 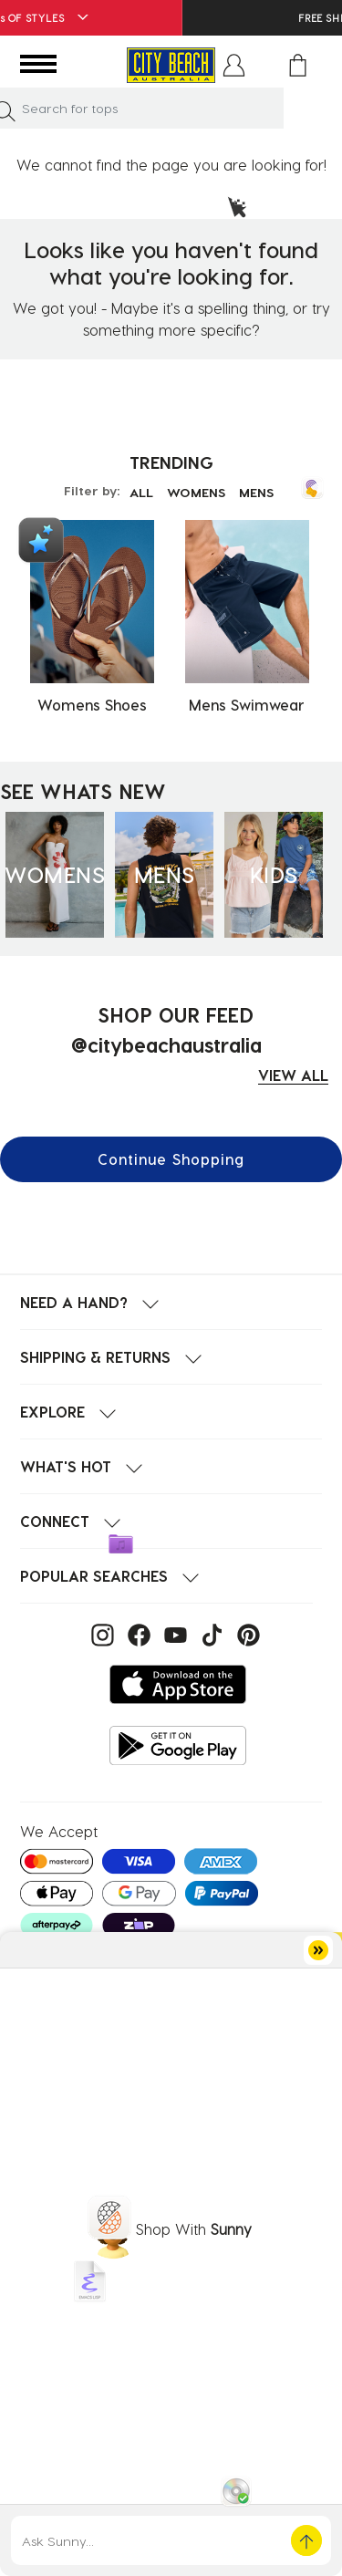 I want to click on open Prusa GCode Viewer app, so click(x=109, y=2218).